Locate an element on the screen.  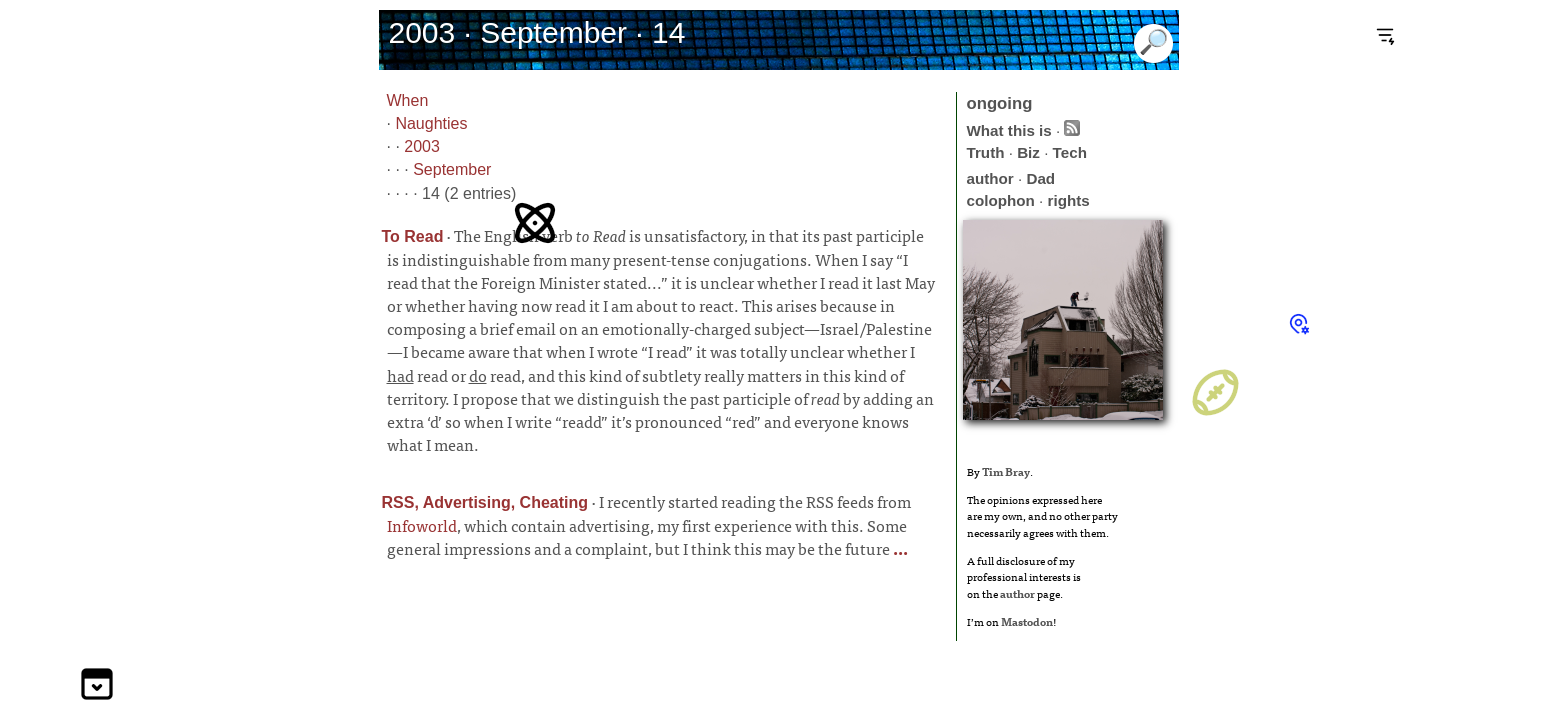
expand the navigation bar is located at coordinates (97, 684).